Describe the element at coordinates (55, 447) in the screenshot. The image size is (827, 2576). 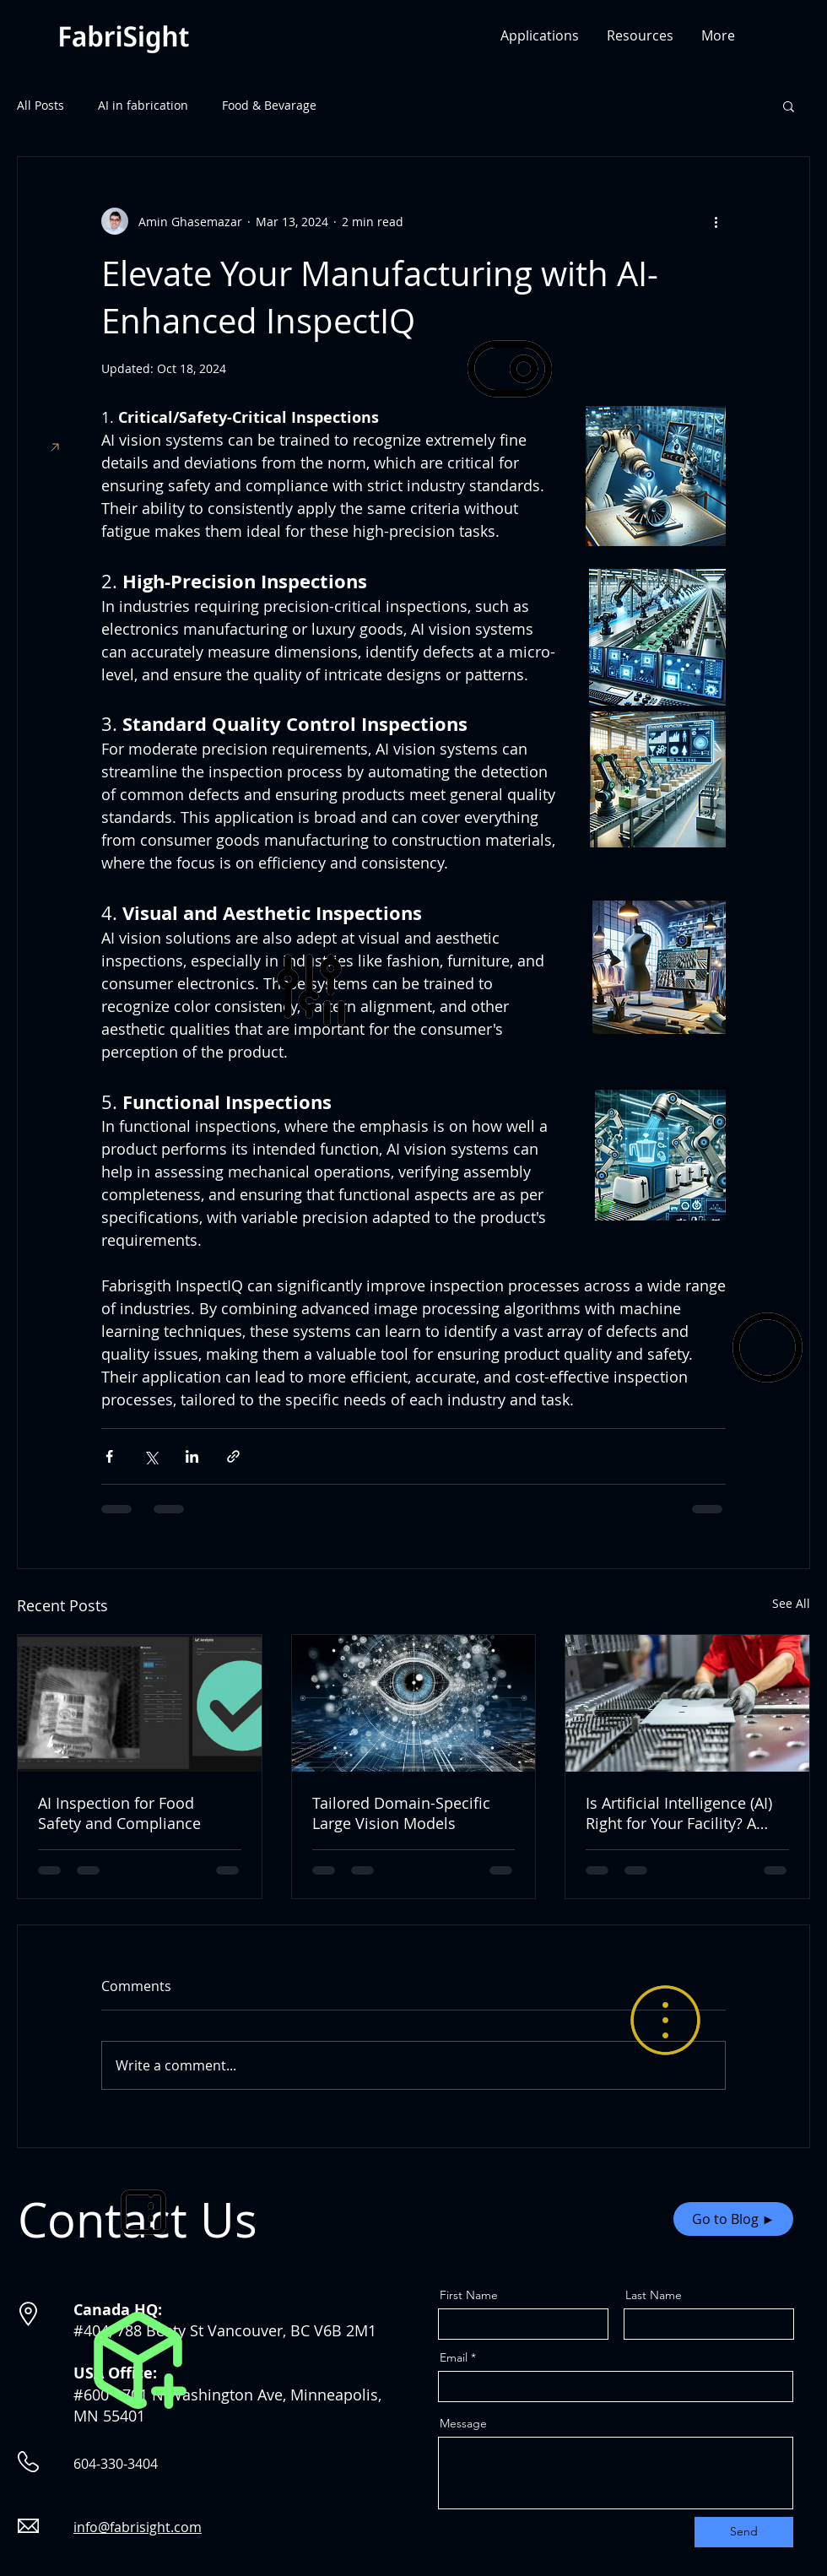
I see `open link in new tab or window` at that location.